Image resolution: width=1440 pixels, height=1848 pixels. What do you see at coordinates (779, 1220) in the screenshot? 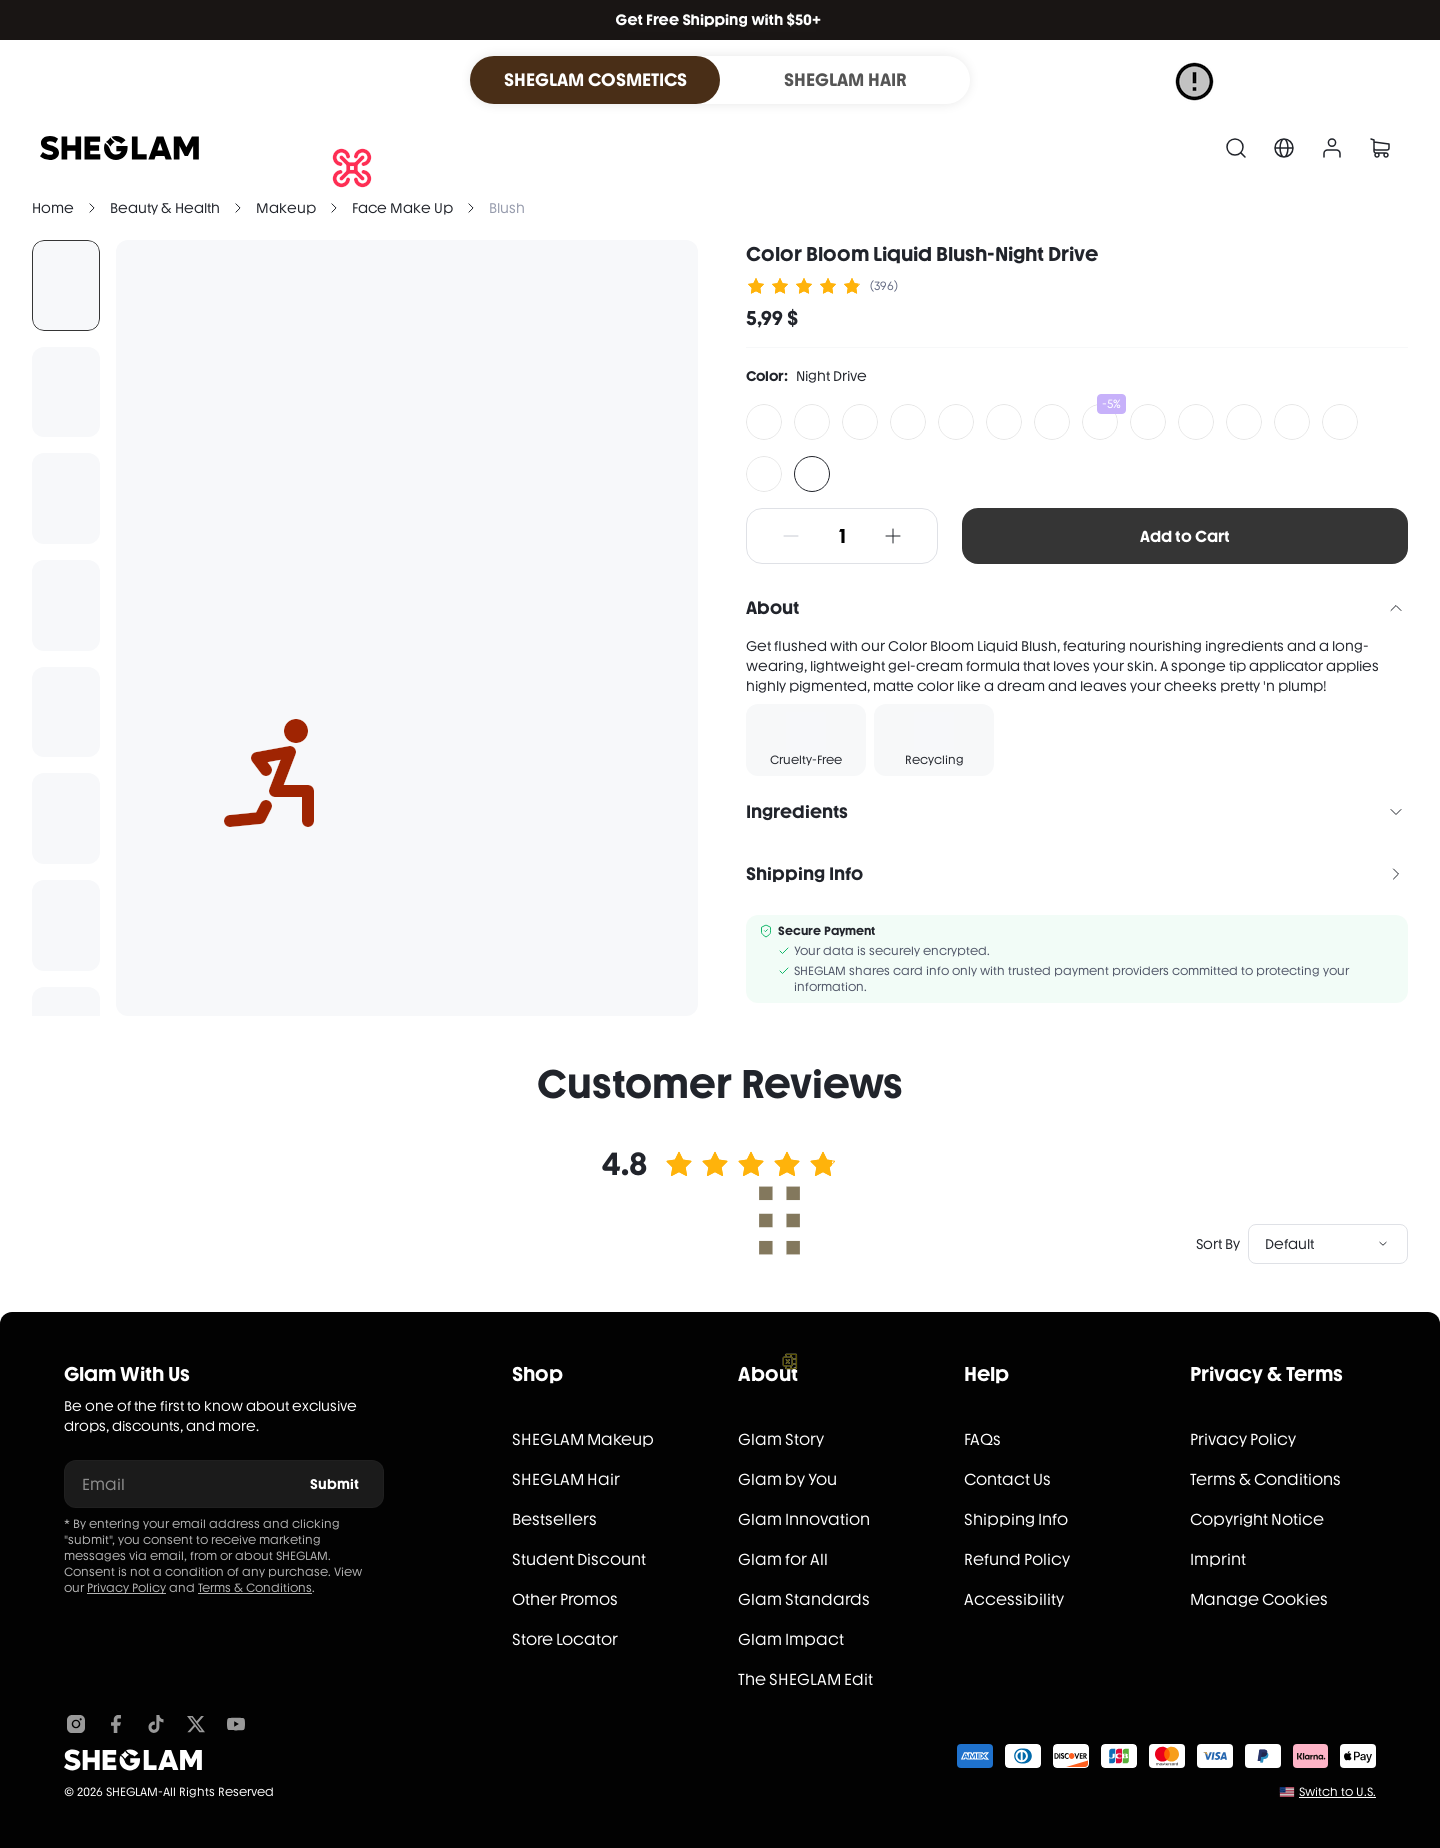
I see `drag to reorder or rearrange items` at bounding box center [779, 1220].